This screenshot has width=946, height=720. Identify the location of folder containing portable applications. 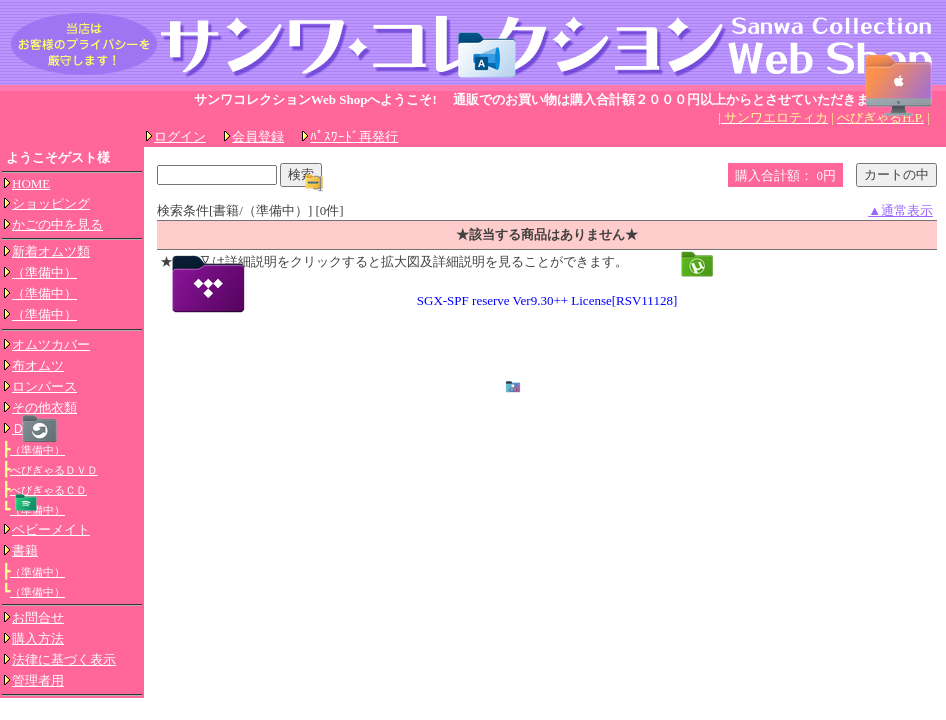
(39, 429).